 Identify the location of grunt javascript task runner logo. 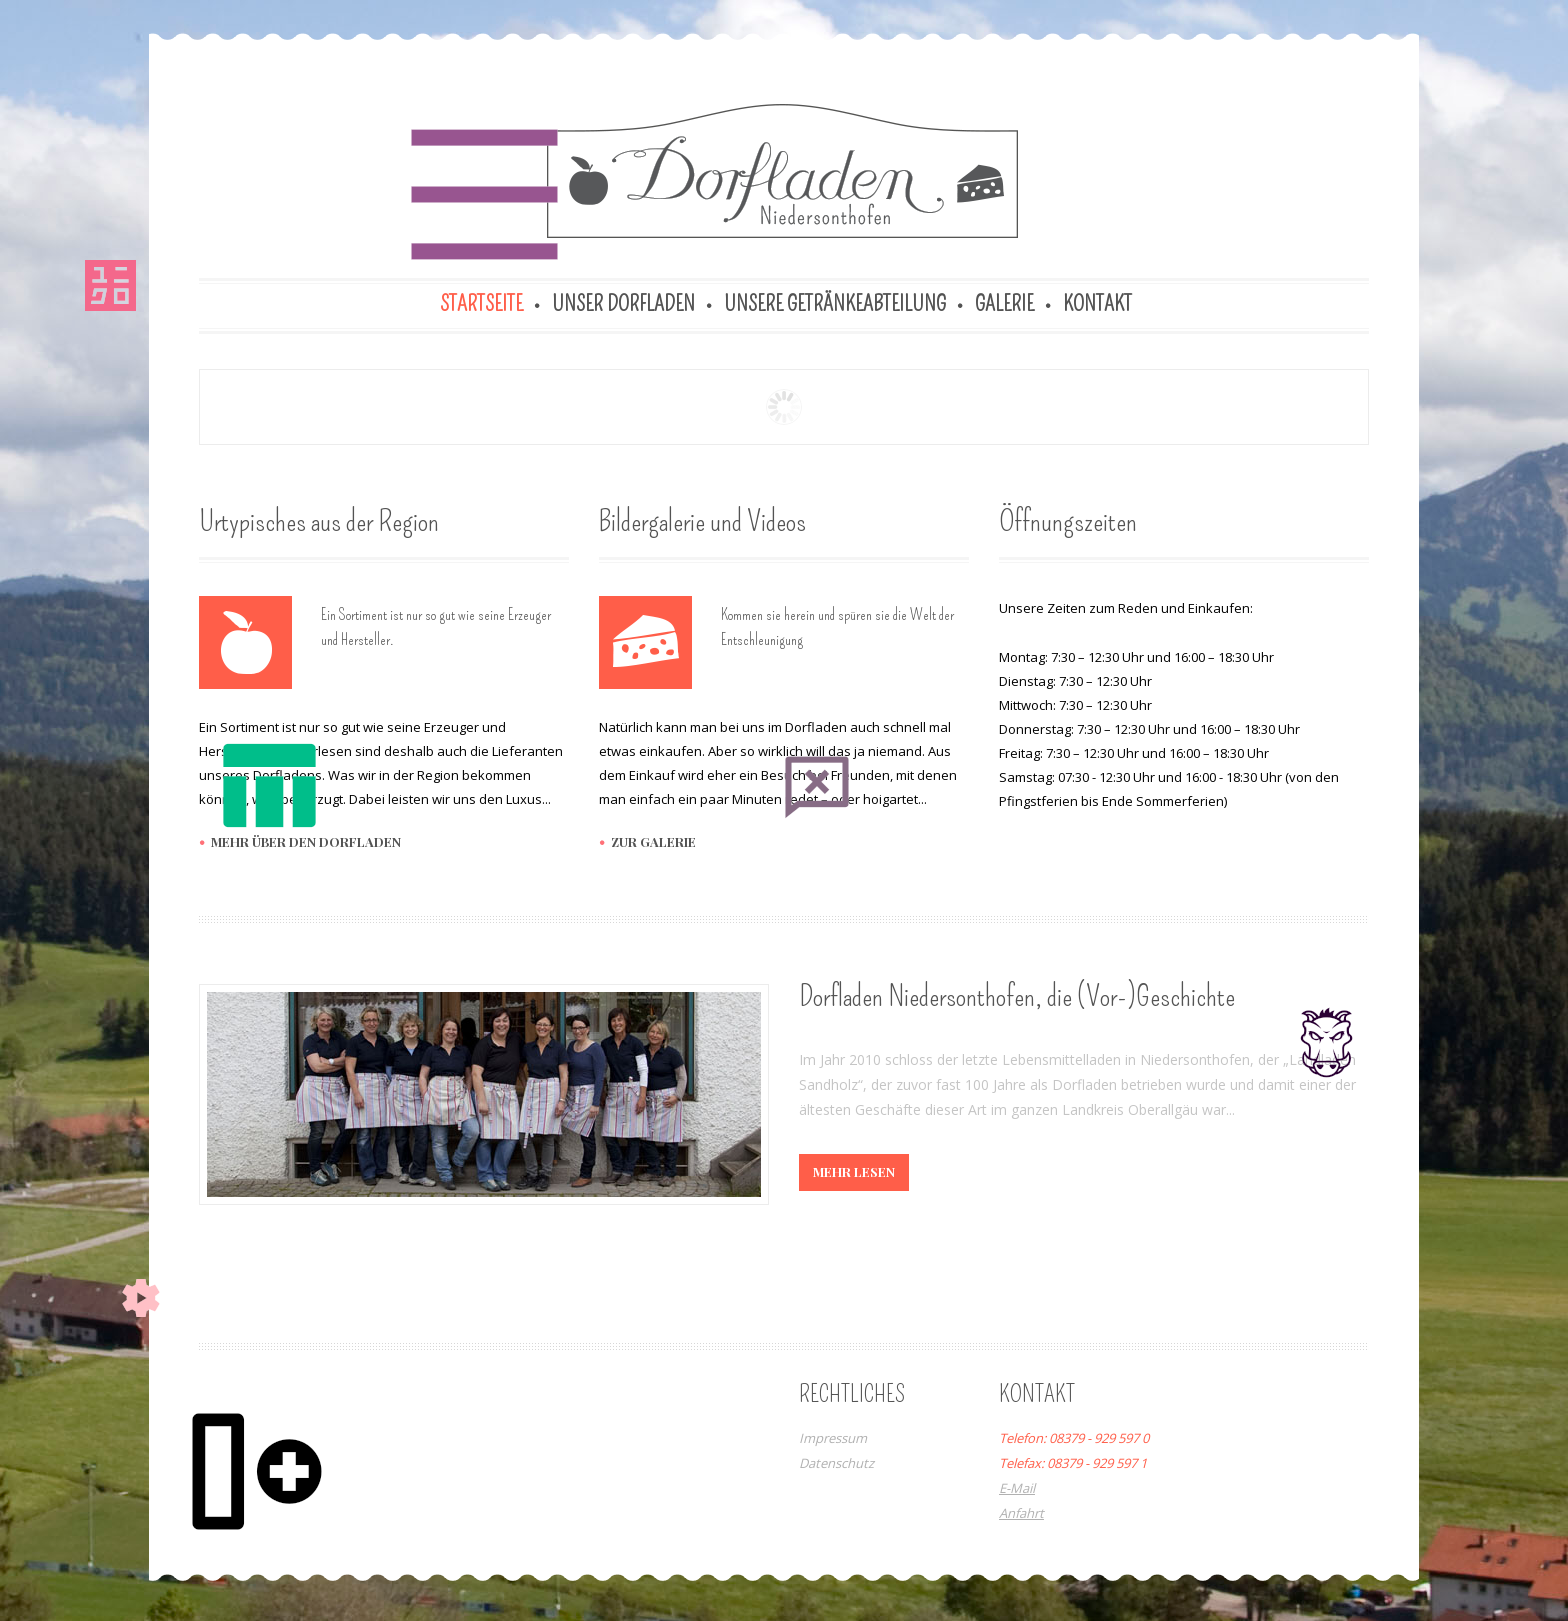
(1326, 1042).